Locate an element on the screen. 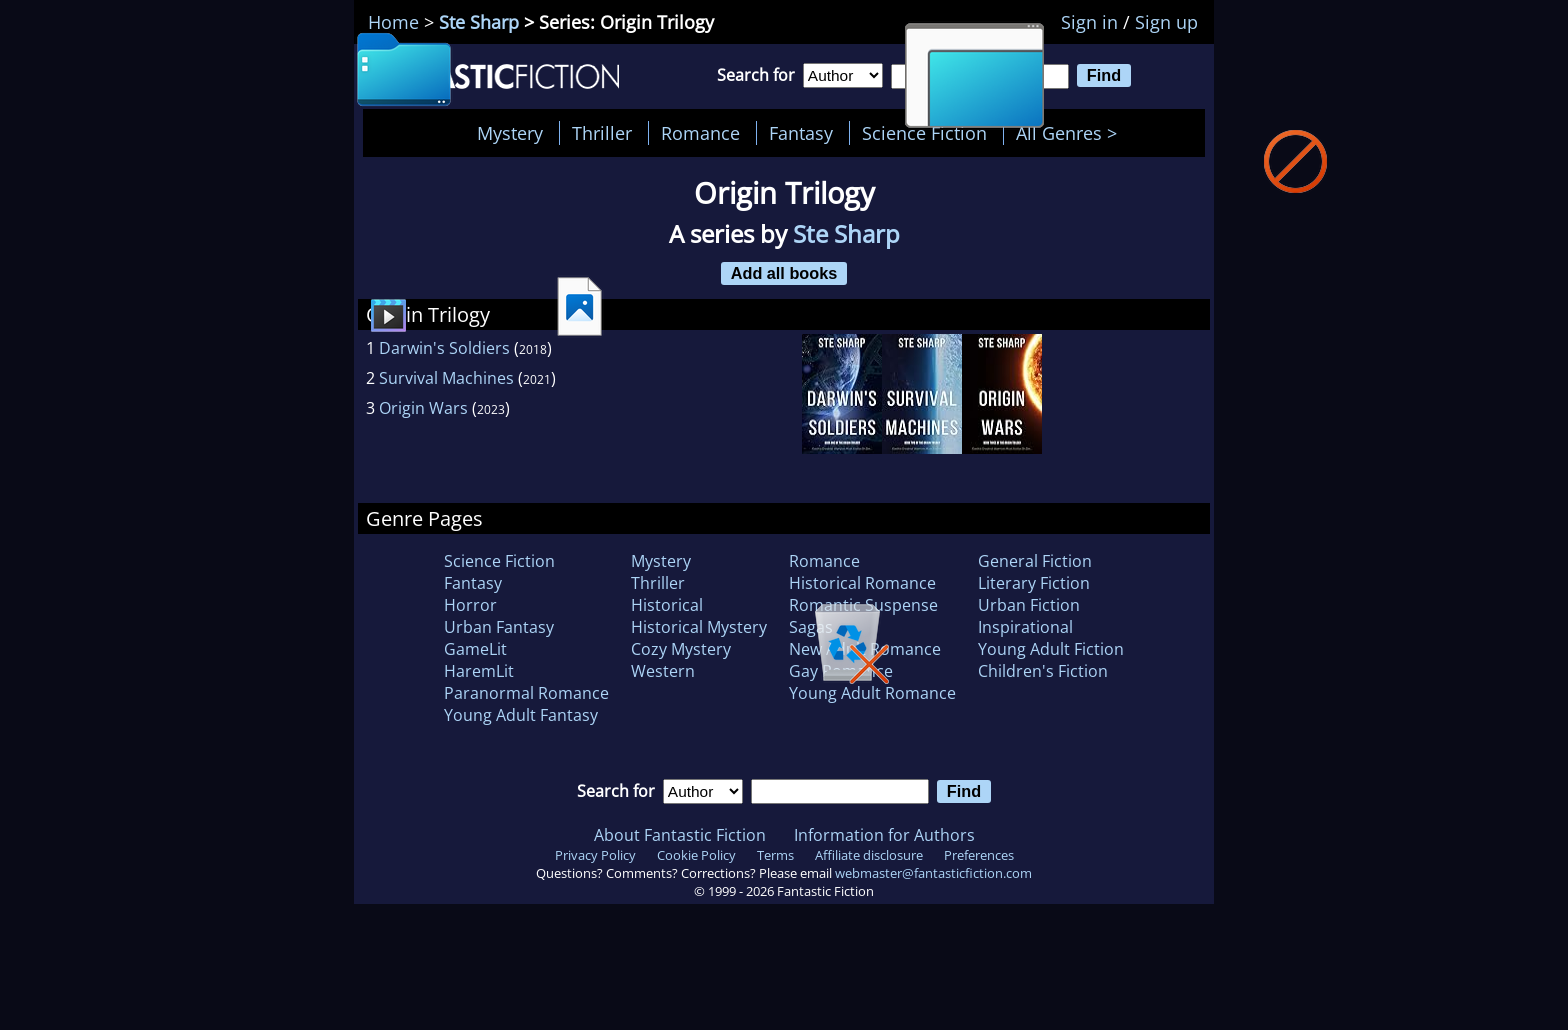 This screenshot has height=1030, width=1568. open an image file is located at coordinates (579, 306).